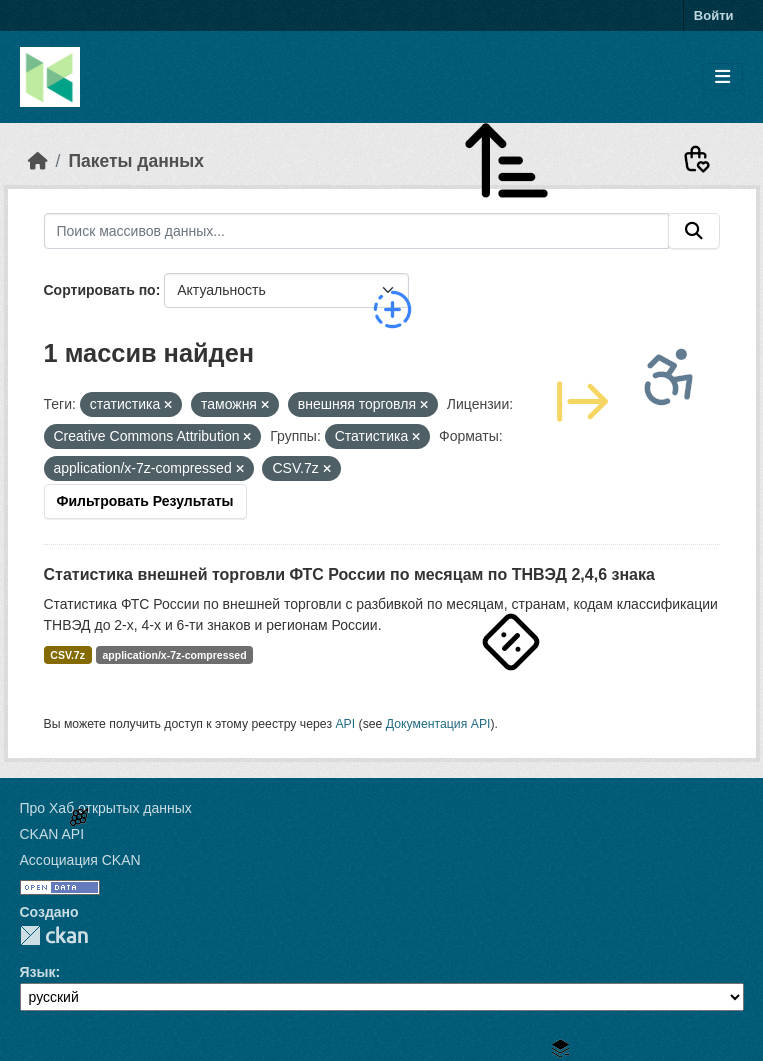 This screenshot has height=1061, width=763. Describe the element at coordinates (506, 160) in the screenshot. I see `sort items in ascending order` at that location.